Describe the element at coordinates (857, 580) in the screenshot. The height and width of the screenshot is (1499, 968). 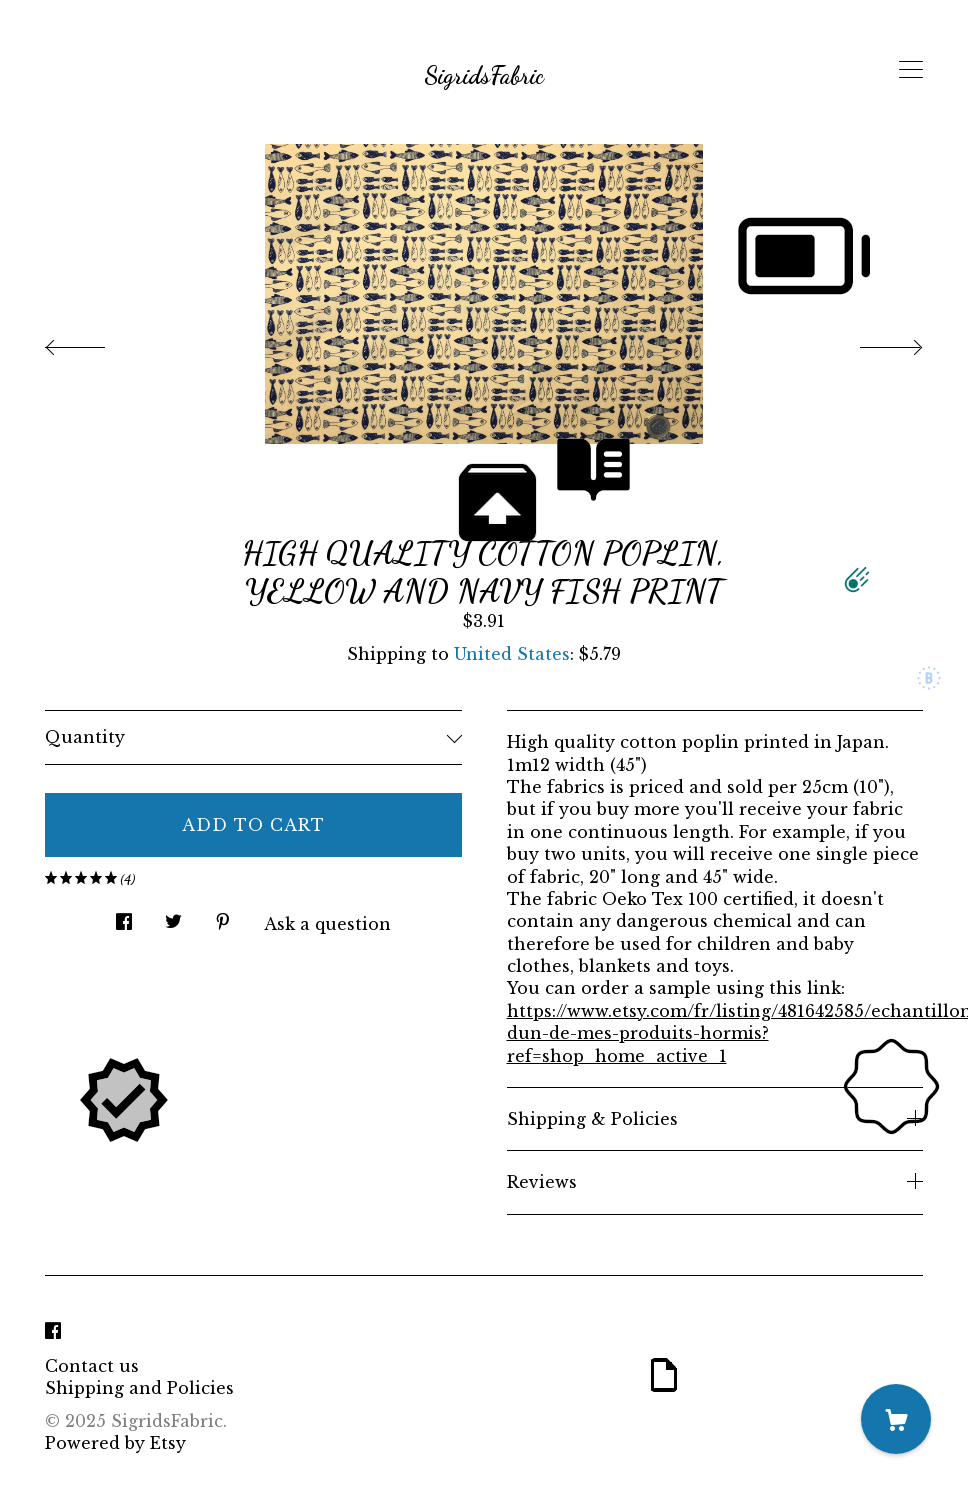
I see `indicates a trending or viral item` at that location.